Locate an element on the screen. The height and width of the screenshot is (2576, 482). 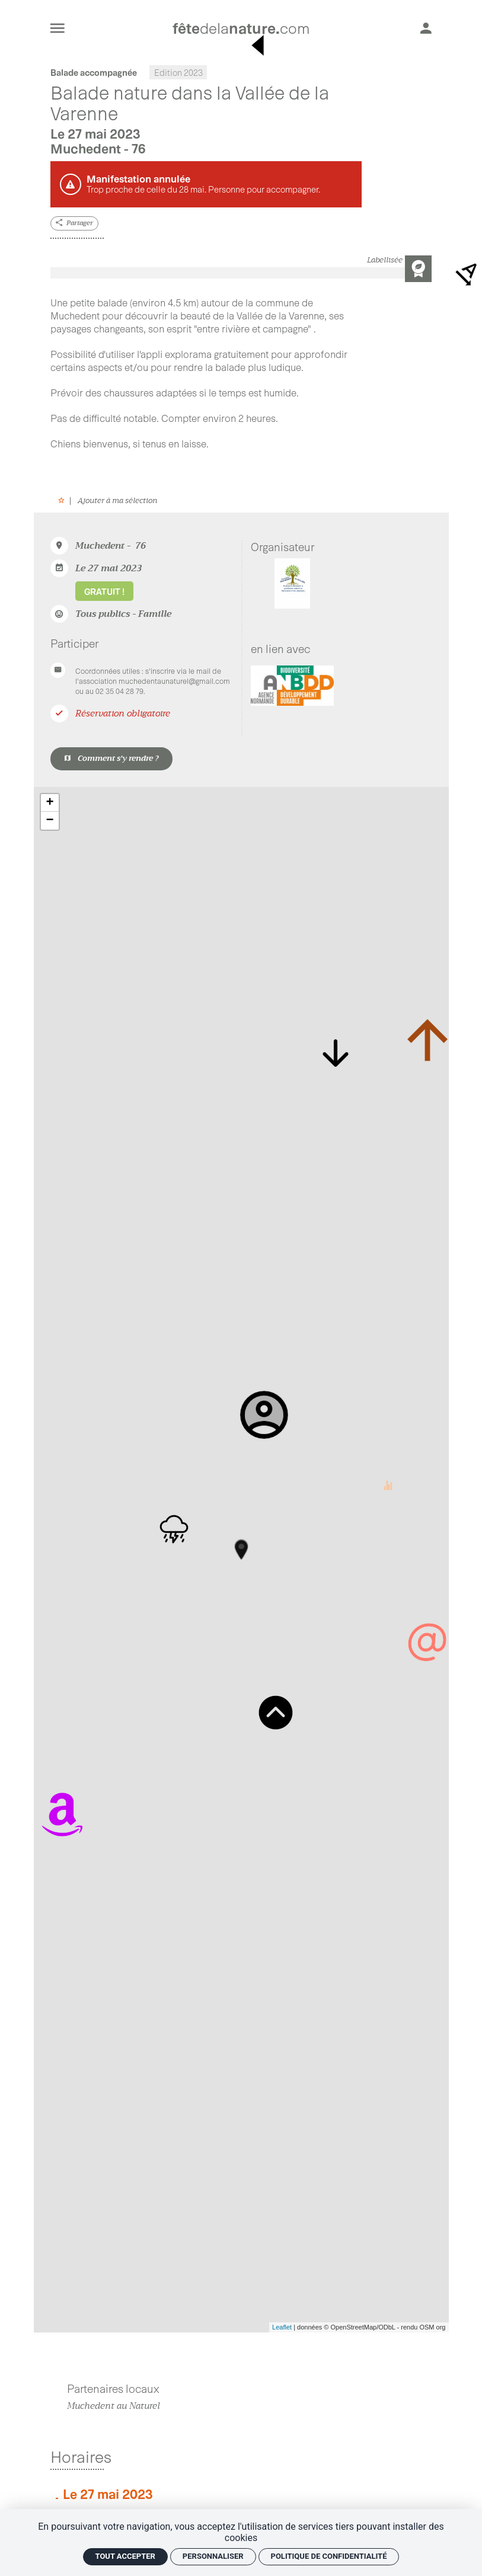
scroll to top of page is located at coordinates (276, 1713).